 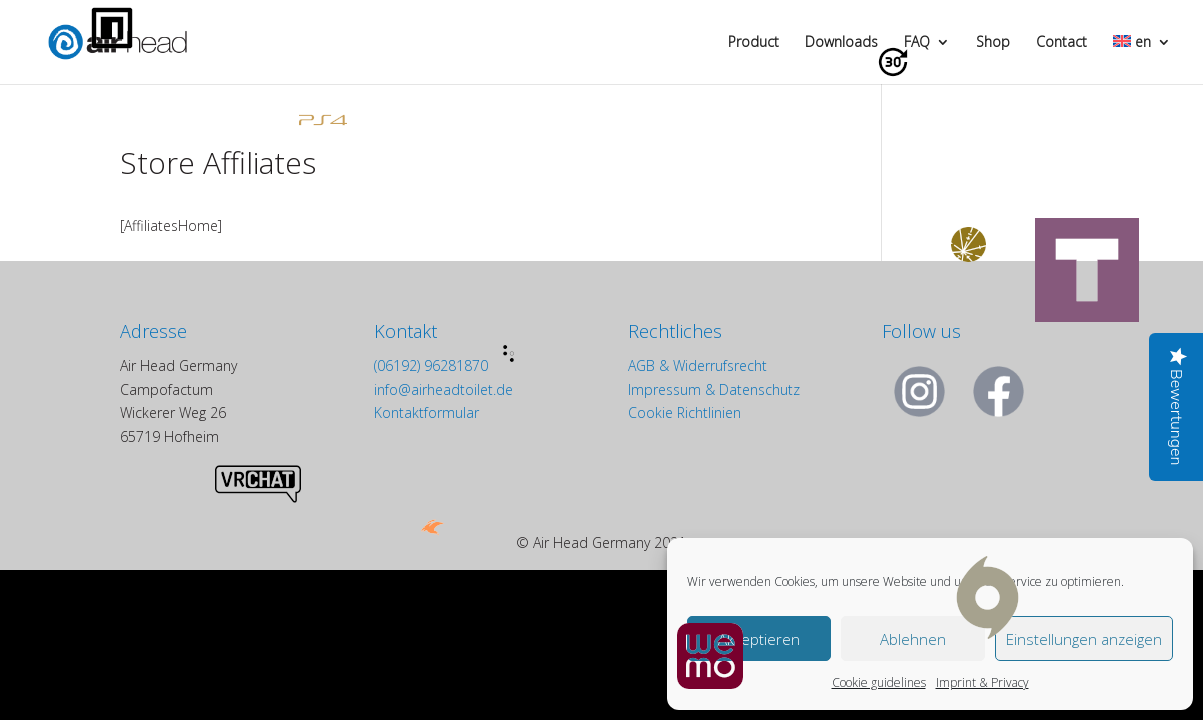 I want to click on npm package registry logo, so click(x=112, y=28).